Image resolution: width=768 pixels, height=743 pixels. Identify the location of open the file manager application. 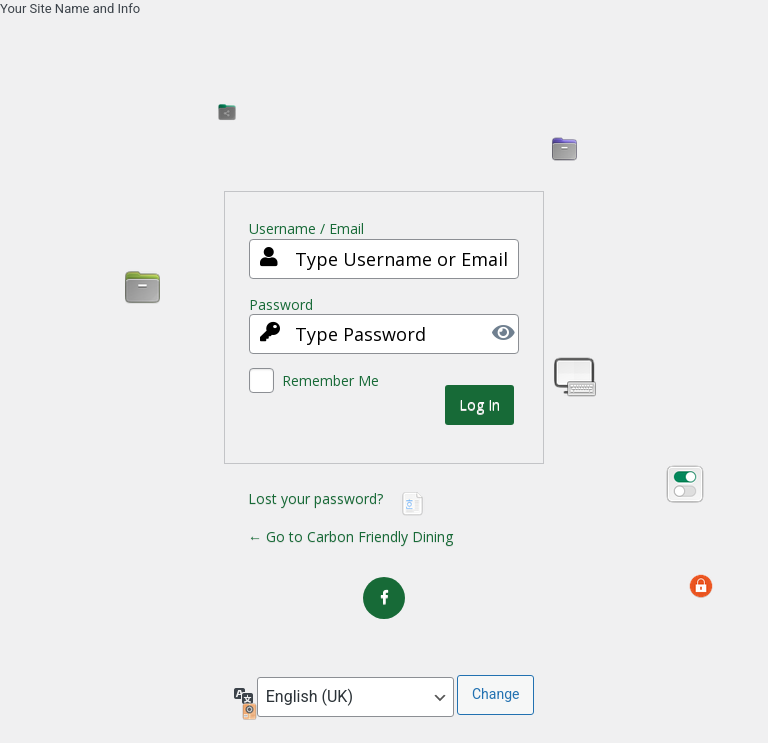
(564, 148).